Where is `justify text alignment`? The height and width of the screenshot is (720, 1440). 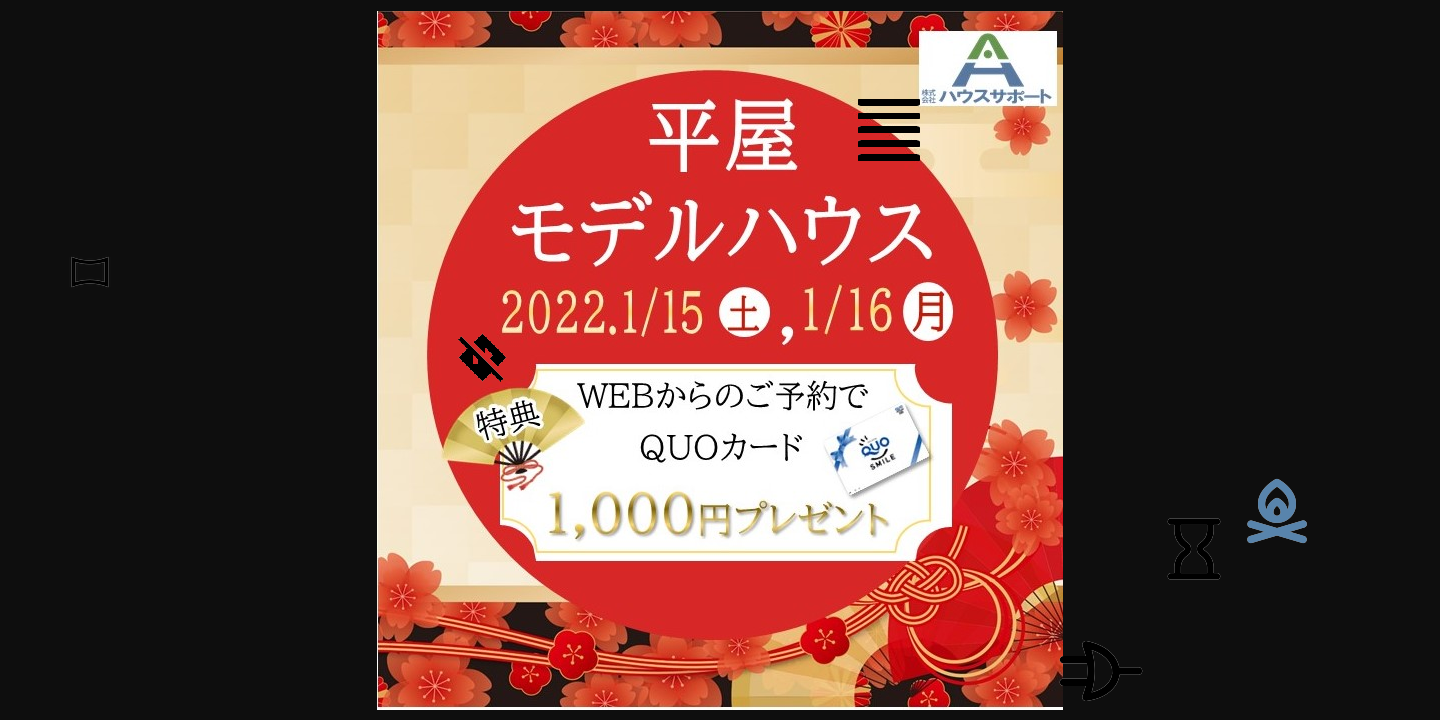
justify text alignment is located at coordinates (889, 130).